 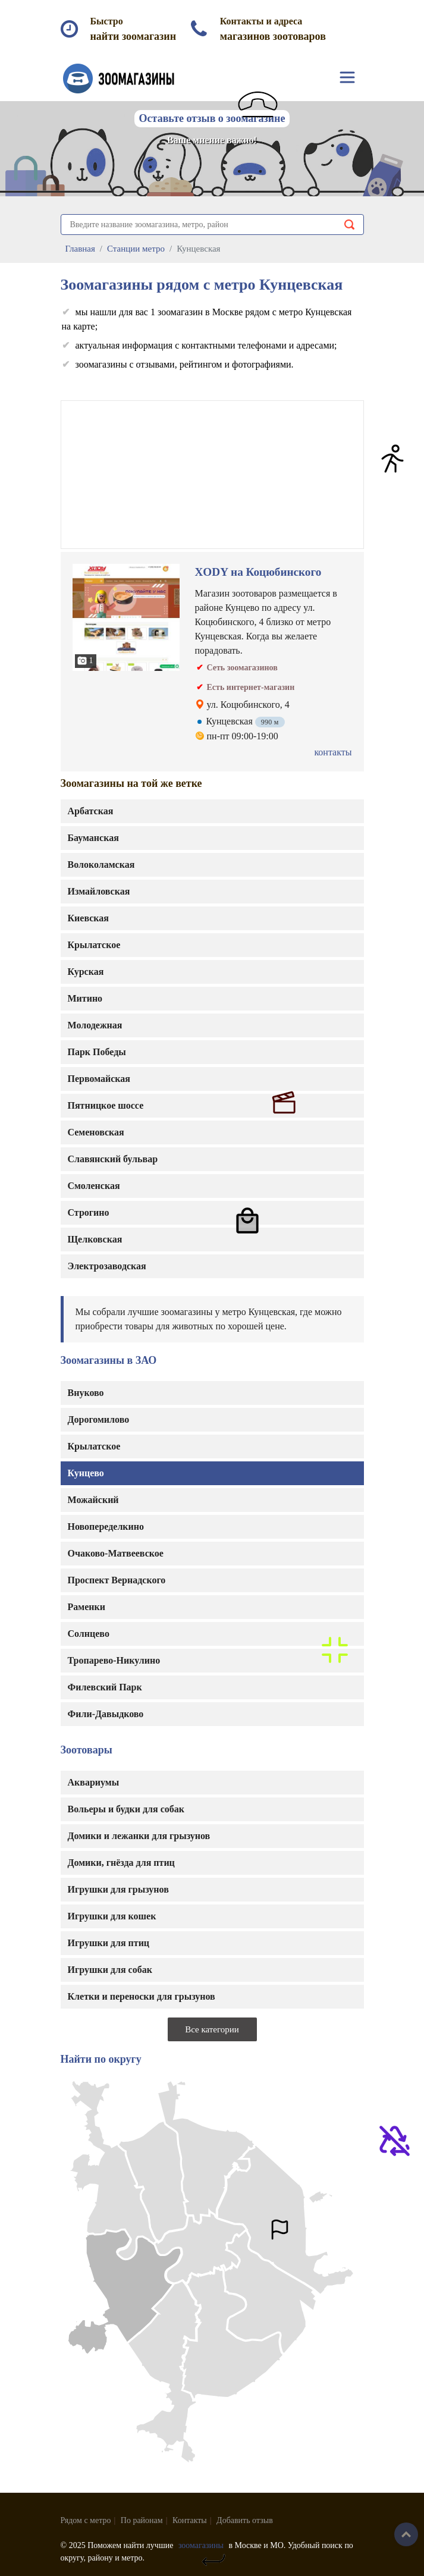 What do you see at coordinates (394, 2141) in the screenshot?
I see `recycling unavailable or disabled` at bounding box center [394, 2141].